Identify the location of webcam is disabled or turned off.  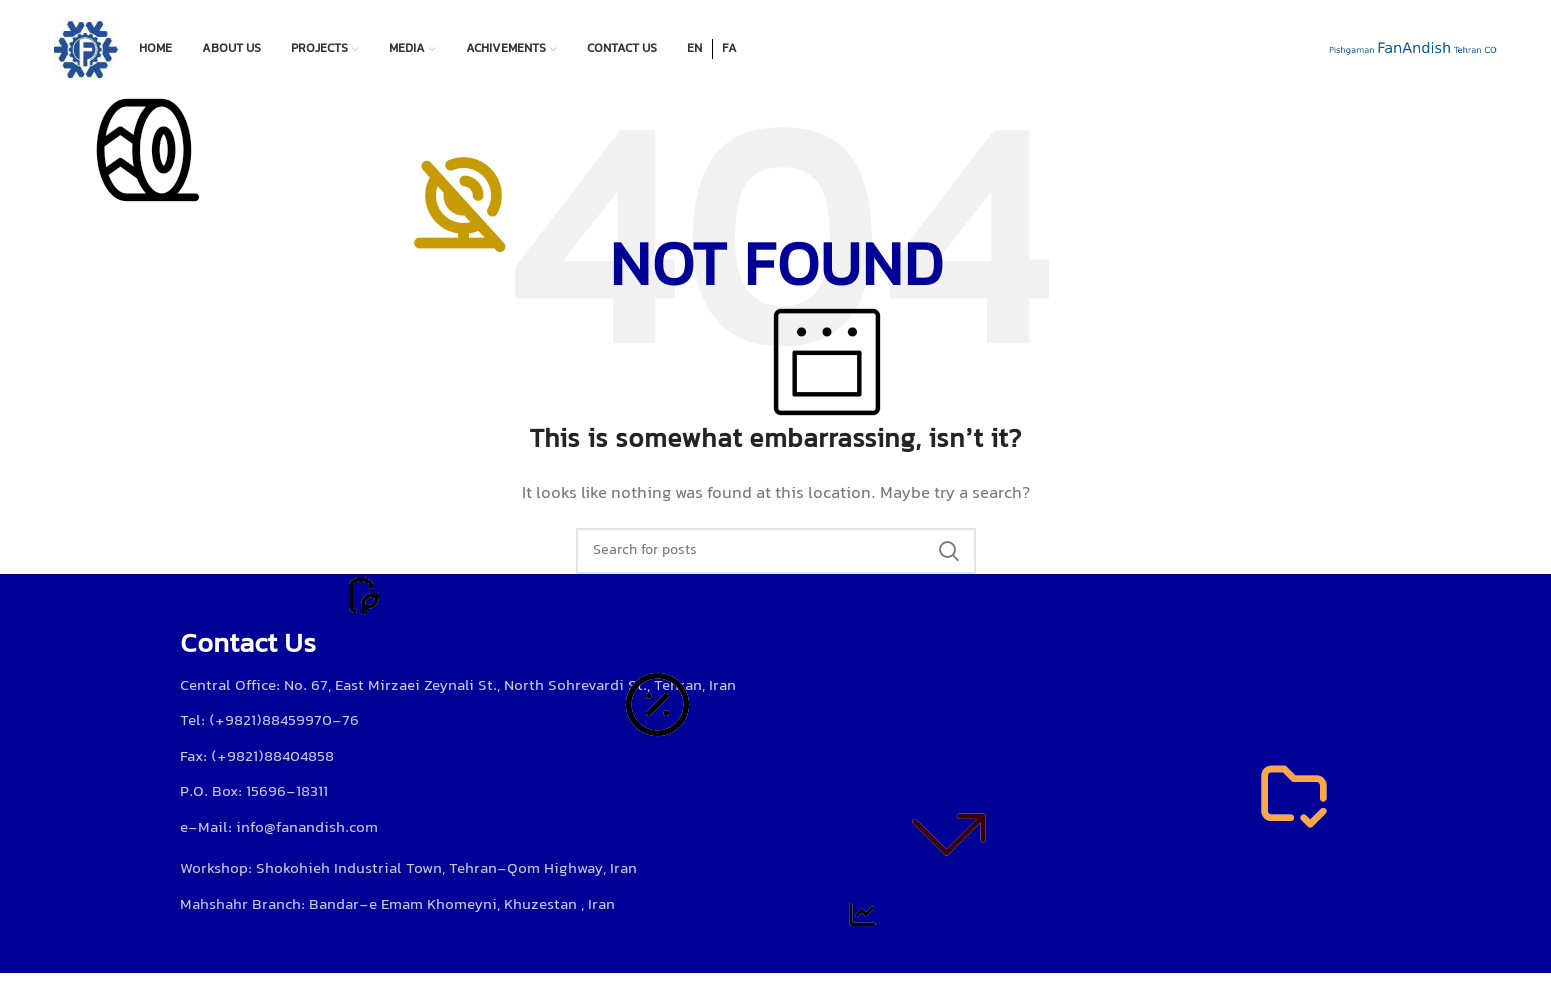
(463, 206).